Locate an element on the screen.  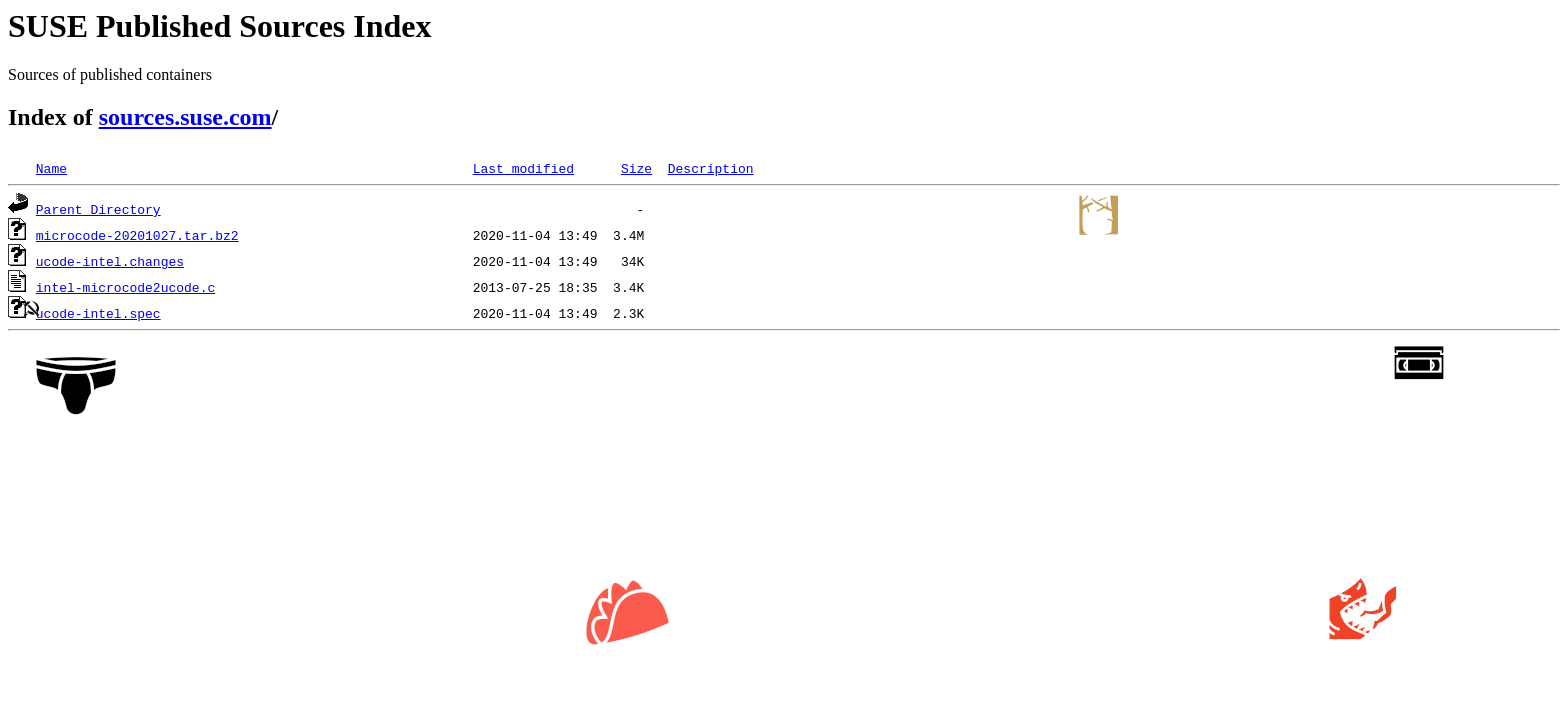
communist or socialist themed content or game faction is located at coordinates (31, 308).